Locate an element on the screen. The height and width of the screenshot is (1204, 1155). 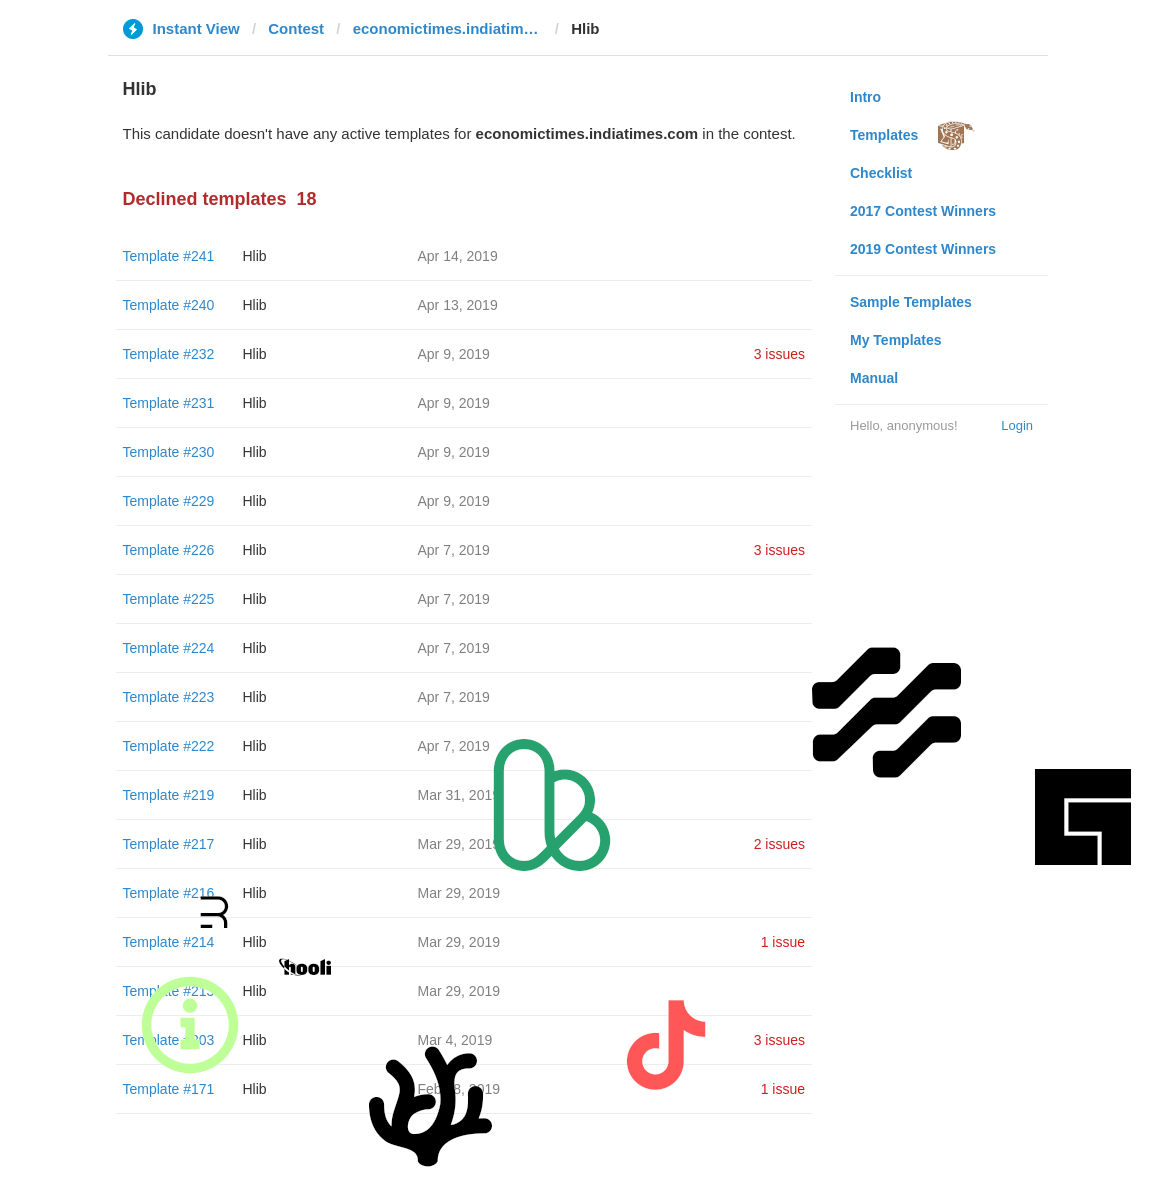
sympy python library logo is located at coordinates (956, 135).